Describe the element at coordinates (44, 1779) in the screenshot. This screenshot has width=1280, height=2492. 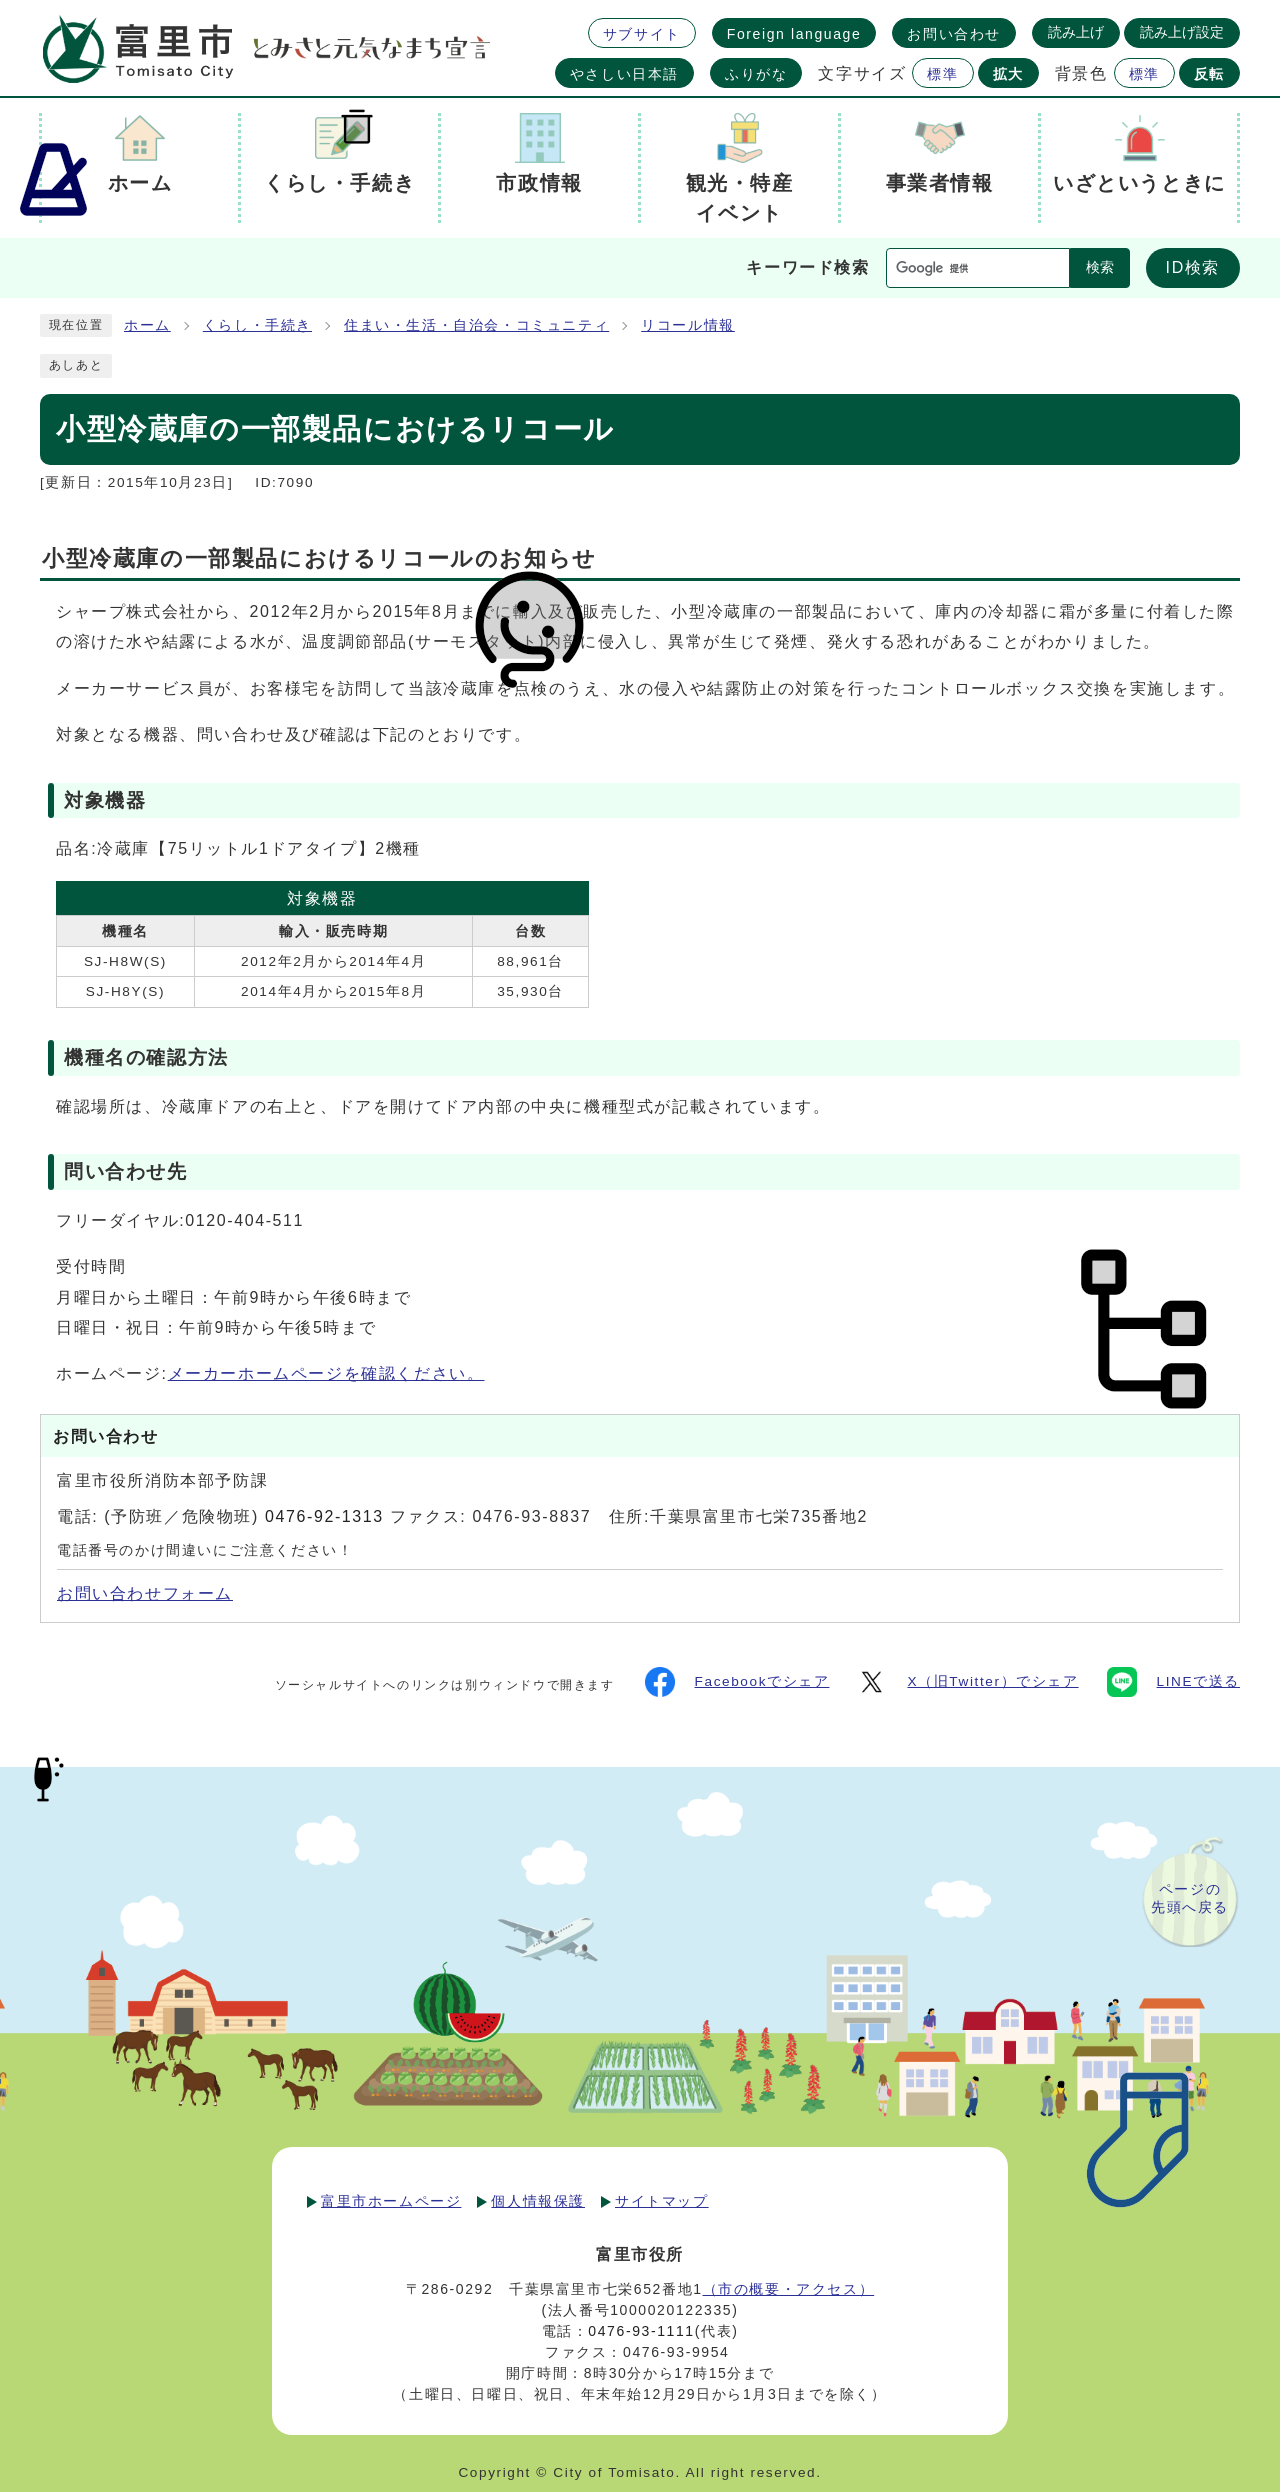
I see `celebrate a completed milestone or achievement` at that location.